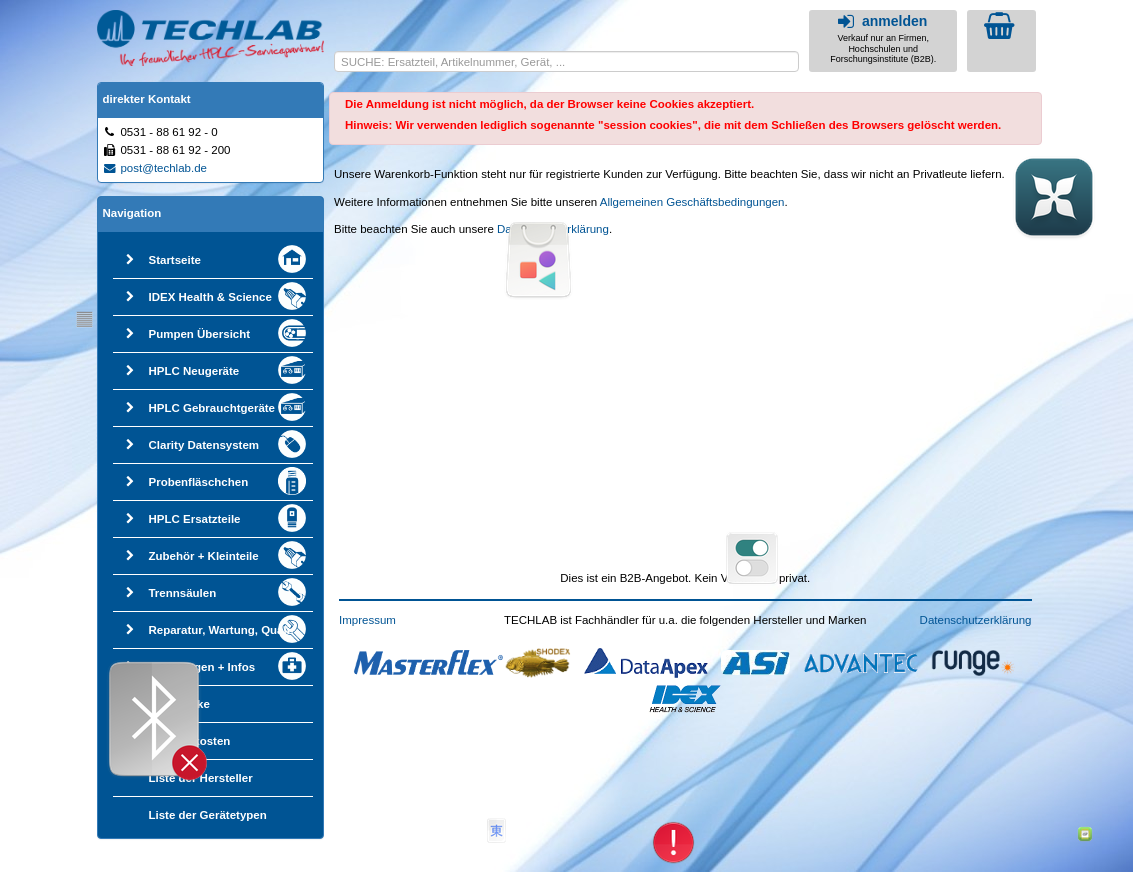 This screenshot has height=872, width=1133. What do you see at coordinates (538, 259) in the screenshot?
I see `open the software center to browse and install apps` at bounding box center [538, 259].